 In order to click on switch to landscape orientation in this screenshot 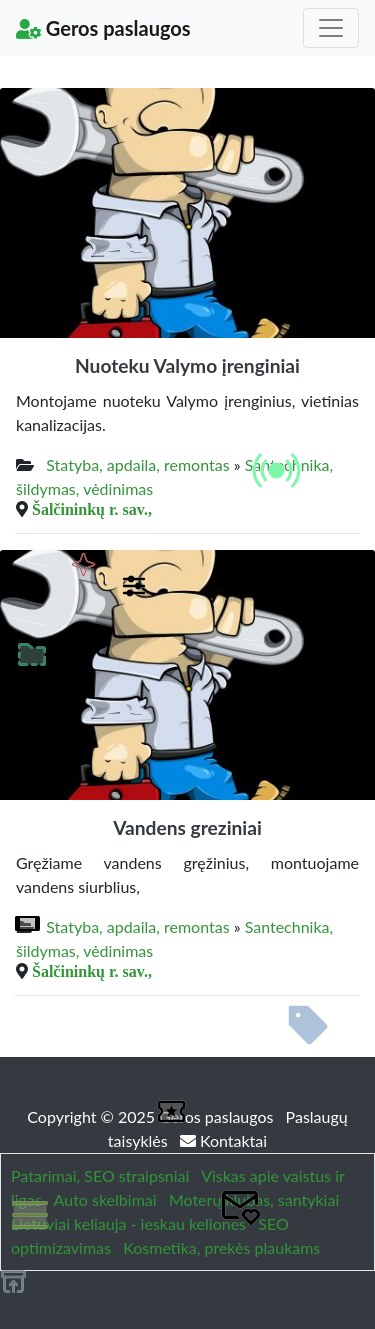, I will do `click(27, 923)`.